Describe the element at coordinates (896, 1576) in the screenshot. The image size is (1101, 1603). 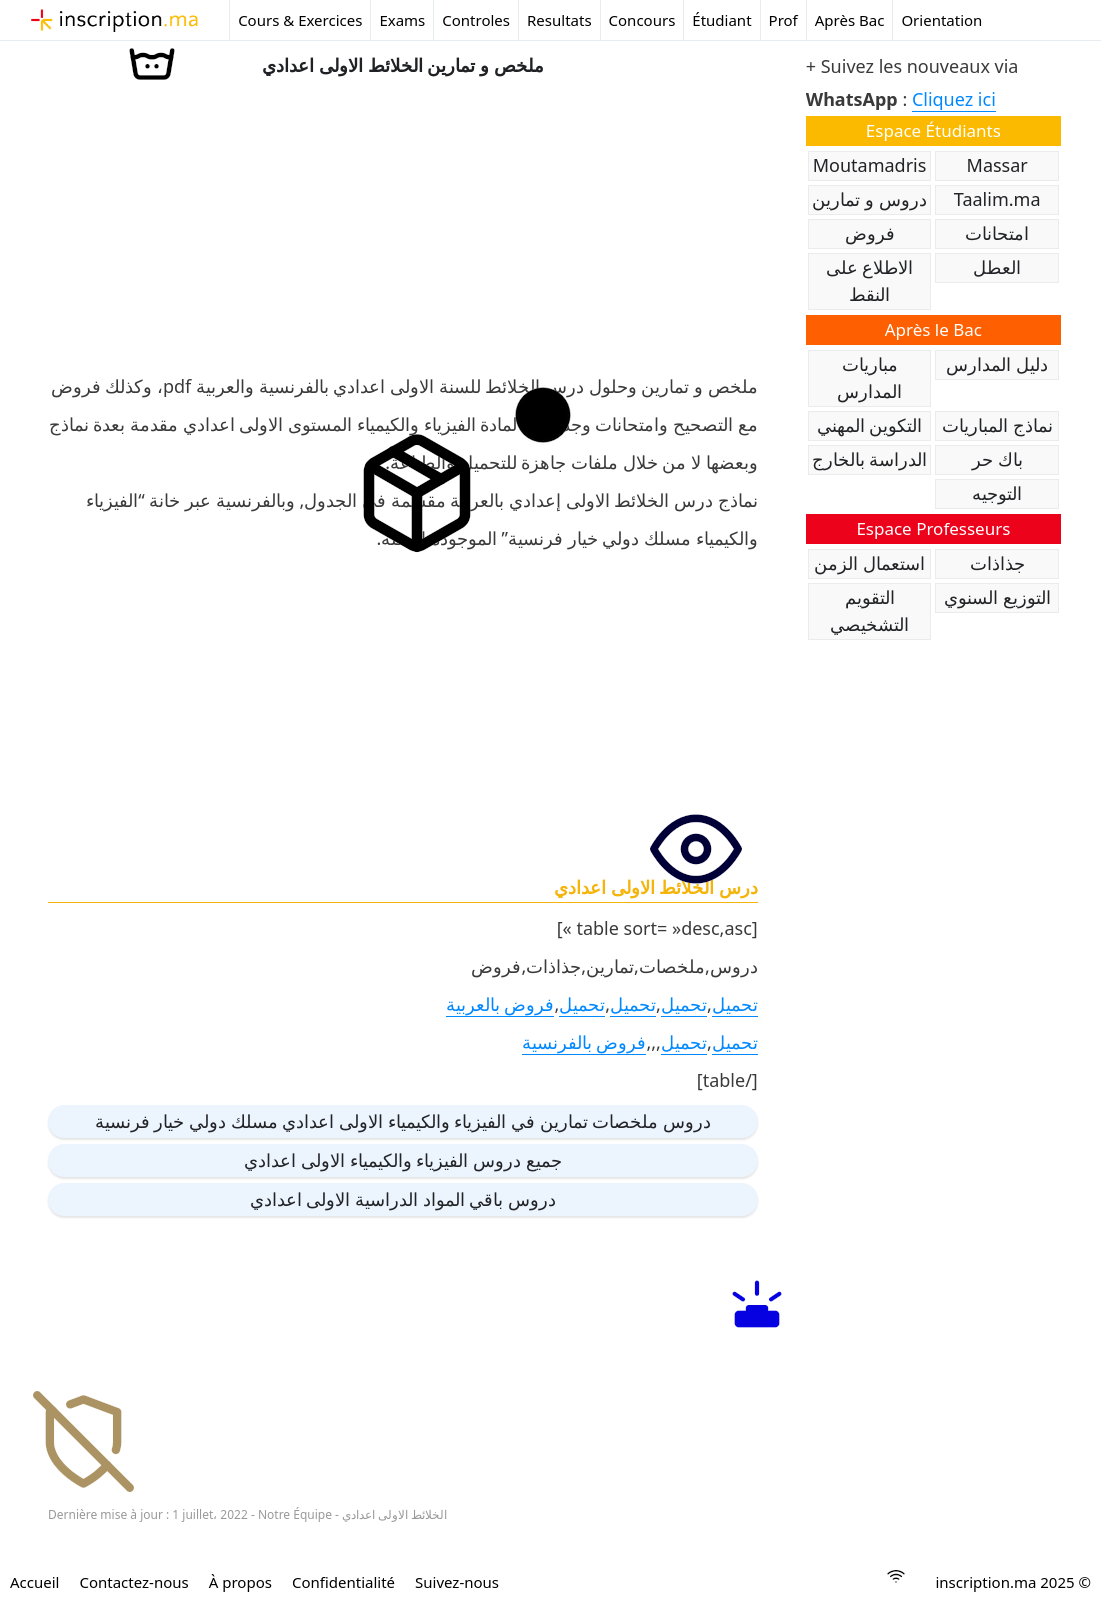
I see `view wireless network connection status` at that location.